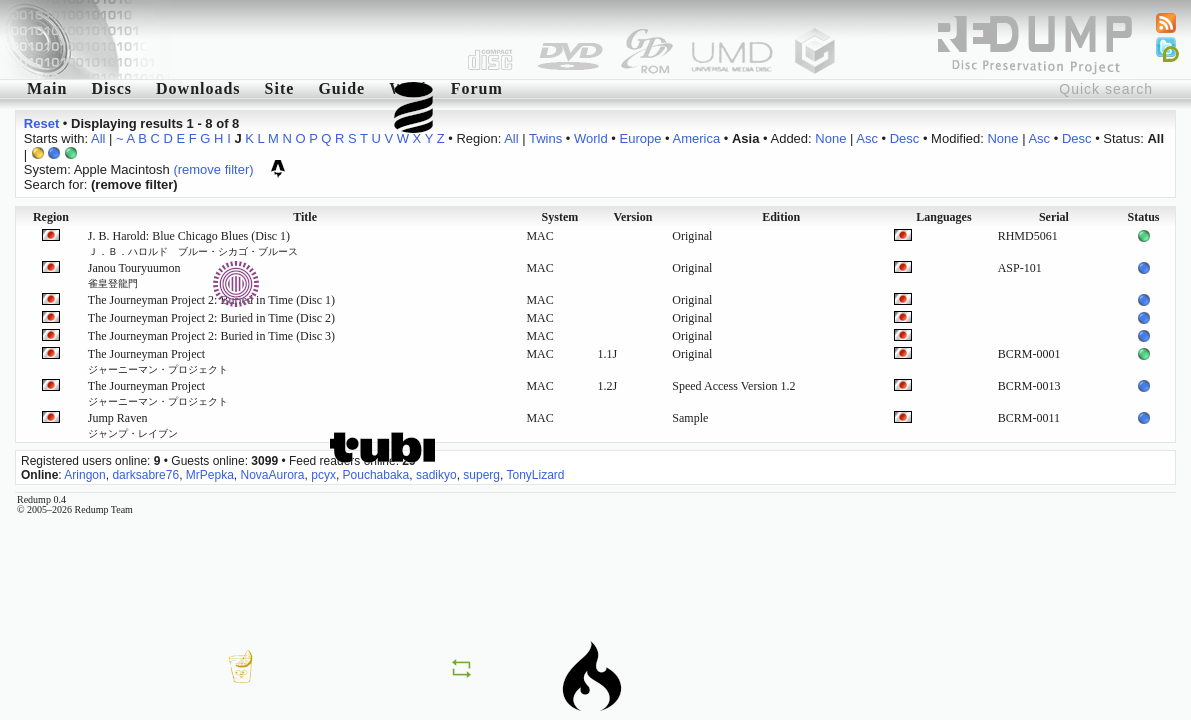  Describe the element at coordinates (461, 668) in the screenshot. I see `enable repeat or loop playback` at that location.